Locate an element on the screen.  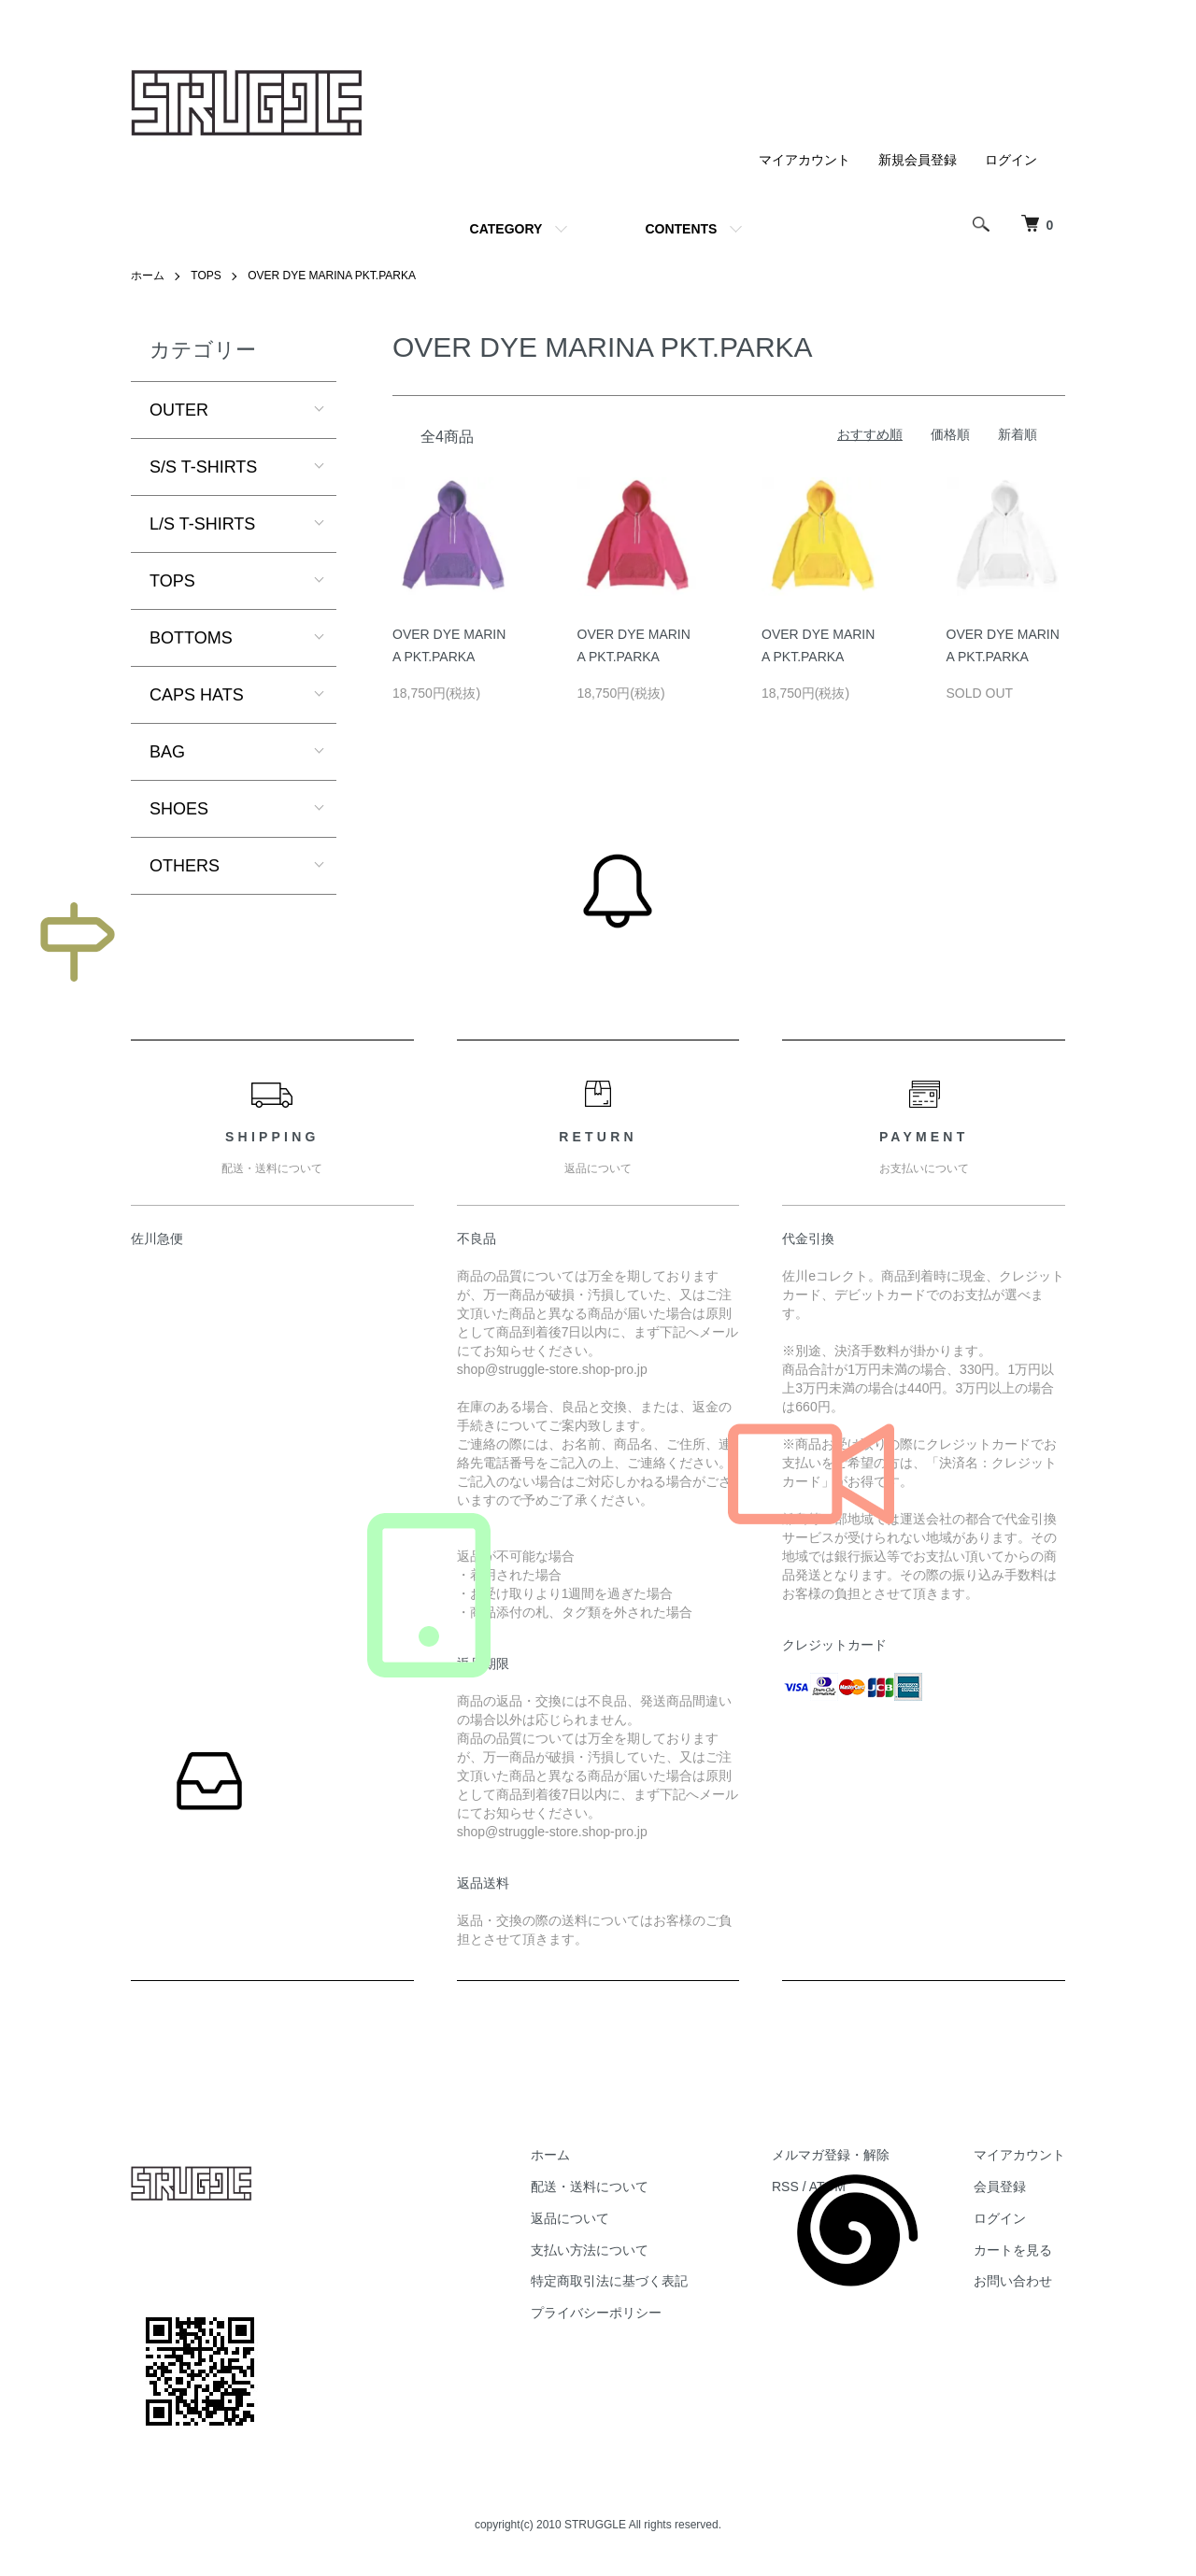
view notifications is located at coordinates (618, 892).